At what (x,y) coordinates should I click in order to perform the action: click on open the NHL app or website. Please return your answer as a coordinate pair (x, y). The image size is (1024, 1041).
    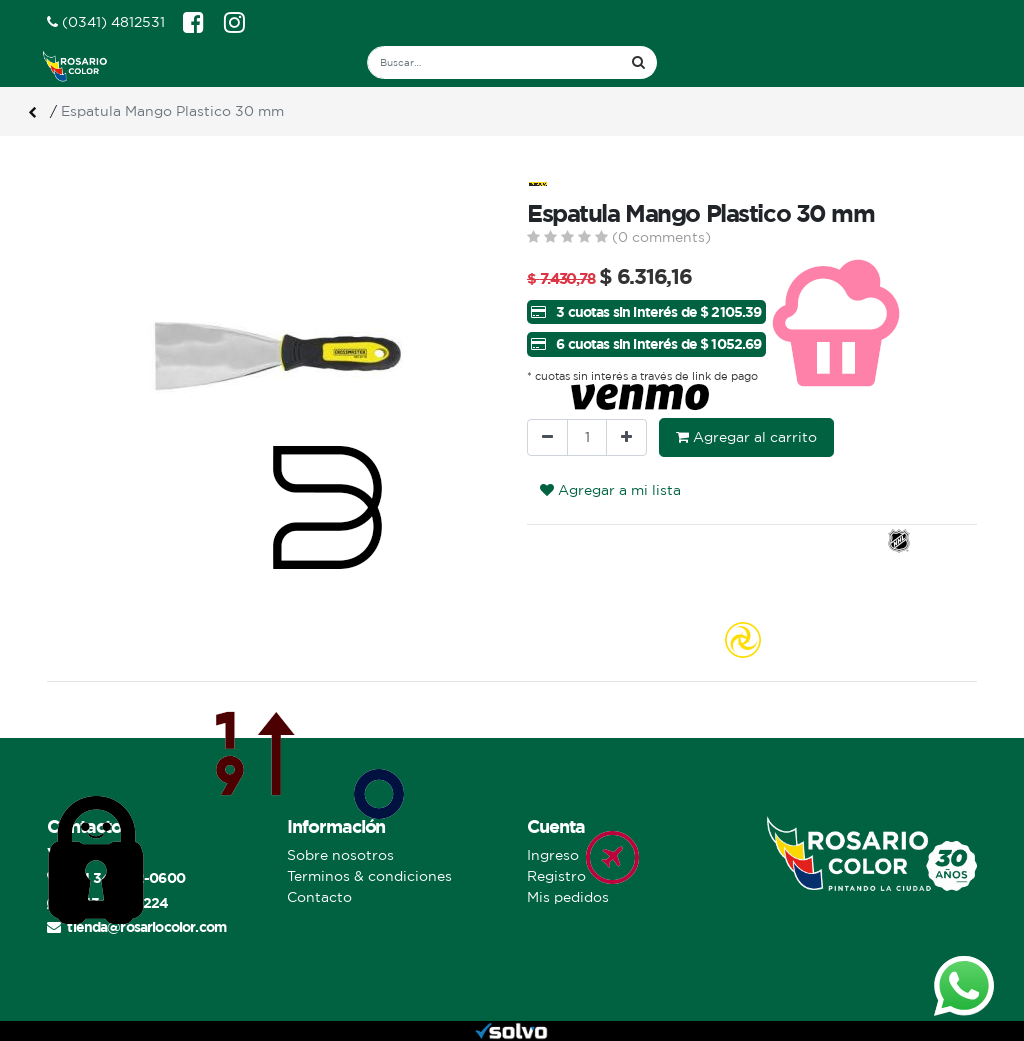
    Looking at the image, I should click on (899, 541).